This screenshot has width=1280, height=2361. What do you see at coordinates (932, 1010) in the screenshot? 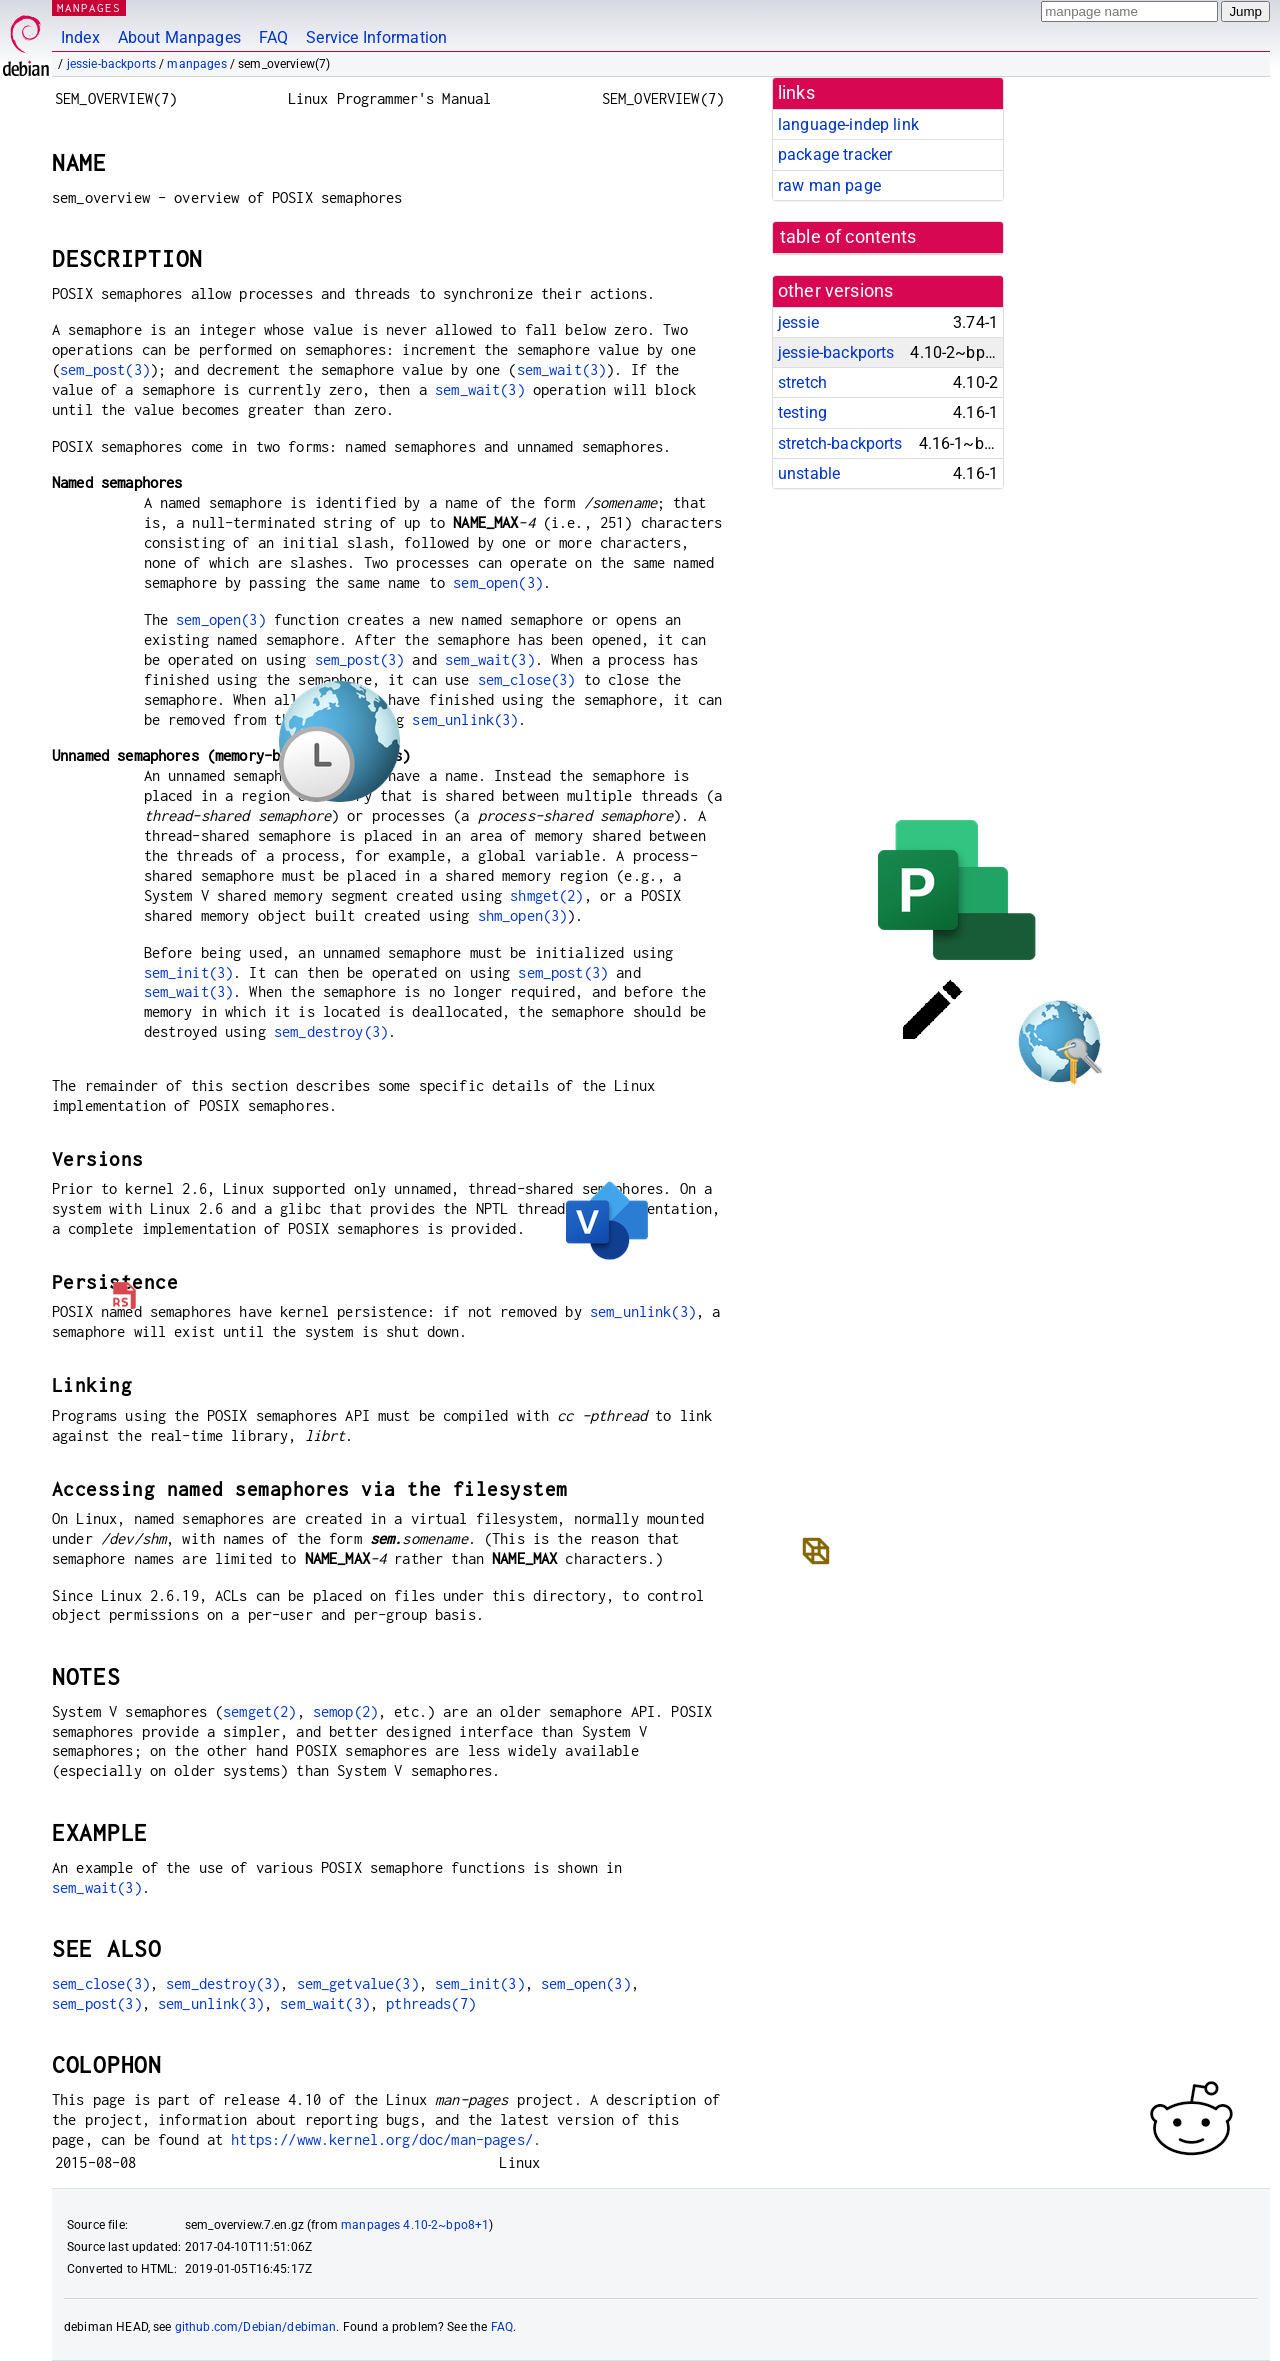
I see `edit or modify content` at bounding box center [932, 1010].